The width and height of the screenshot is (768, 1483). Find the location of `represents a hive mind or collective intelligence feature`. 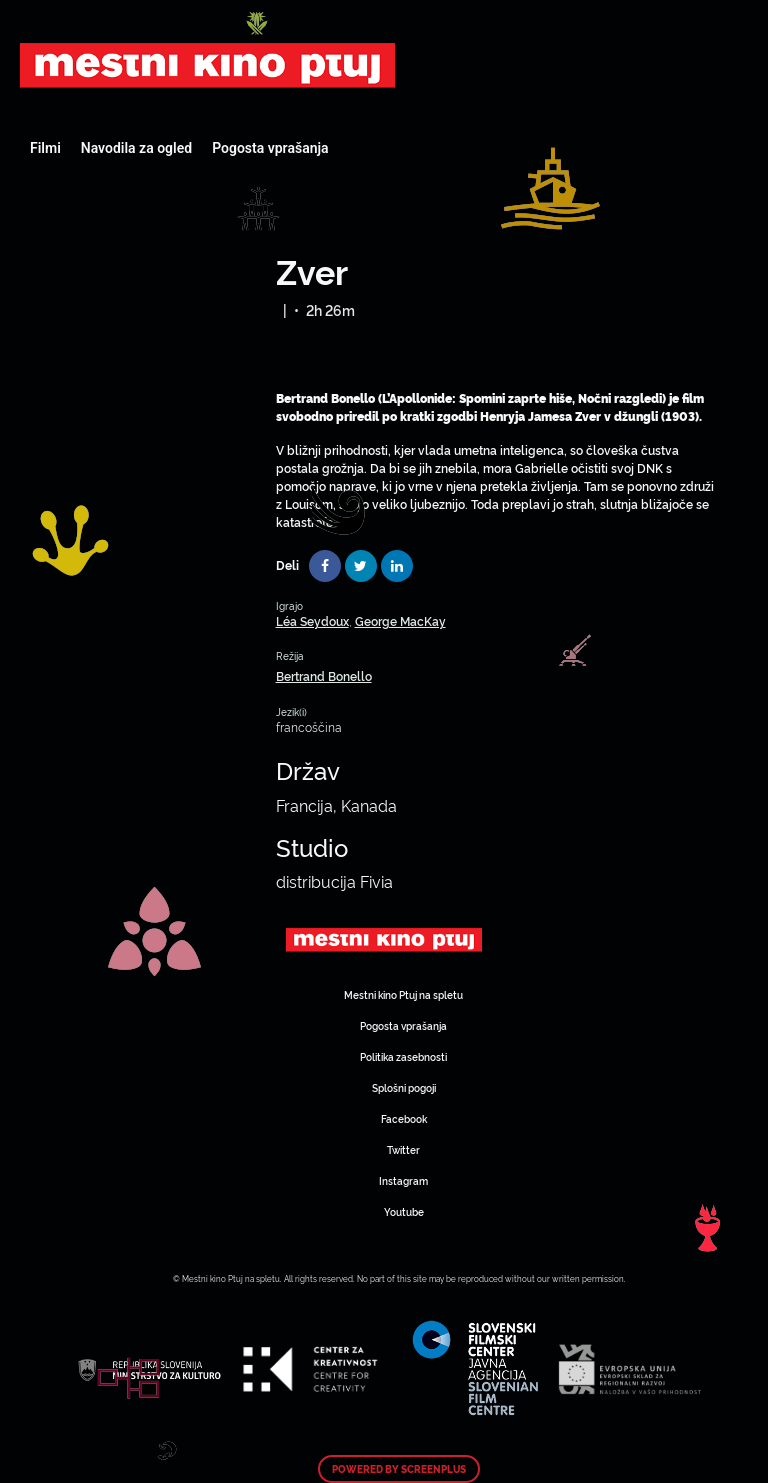

represents a hive mind or collective intelligence feature is located at coordinates (154, 931).